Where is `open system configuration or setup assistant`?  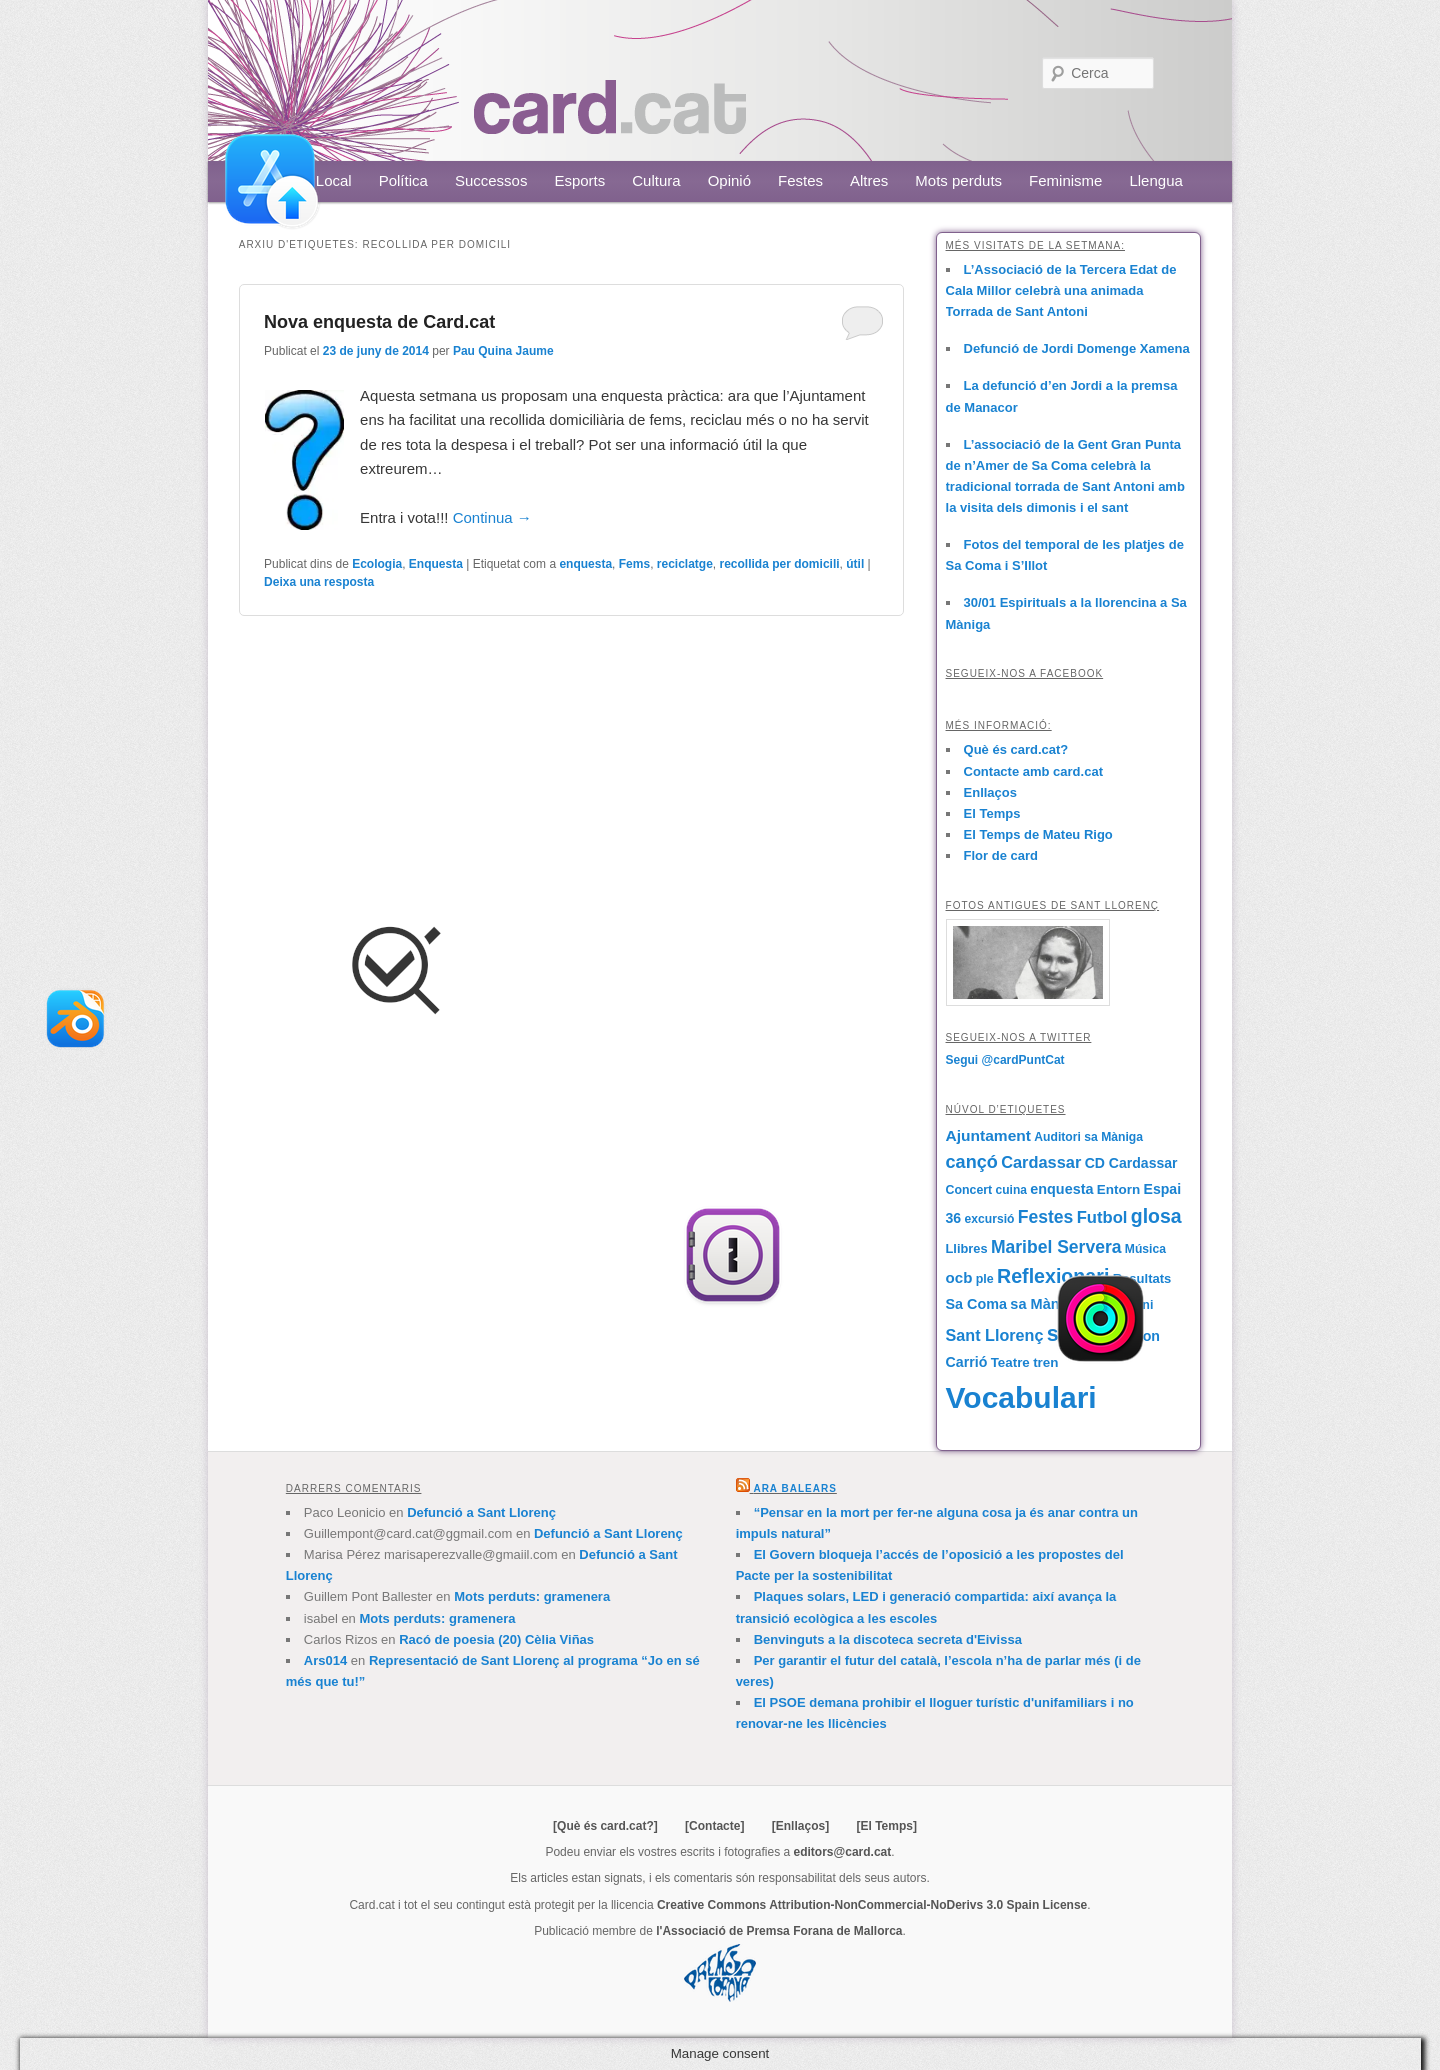 open system configuration or setup assistant is located at coordinates (396, 970).